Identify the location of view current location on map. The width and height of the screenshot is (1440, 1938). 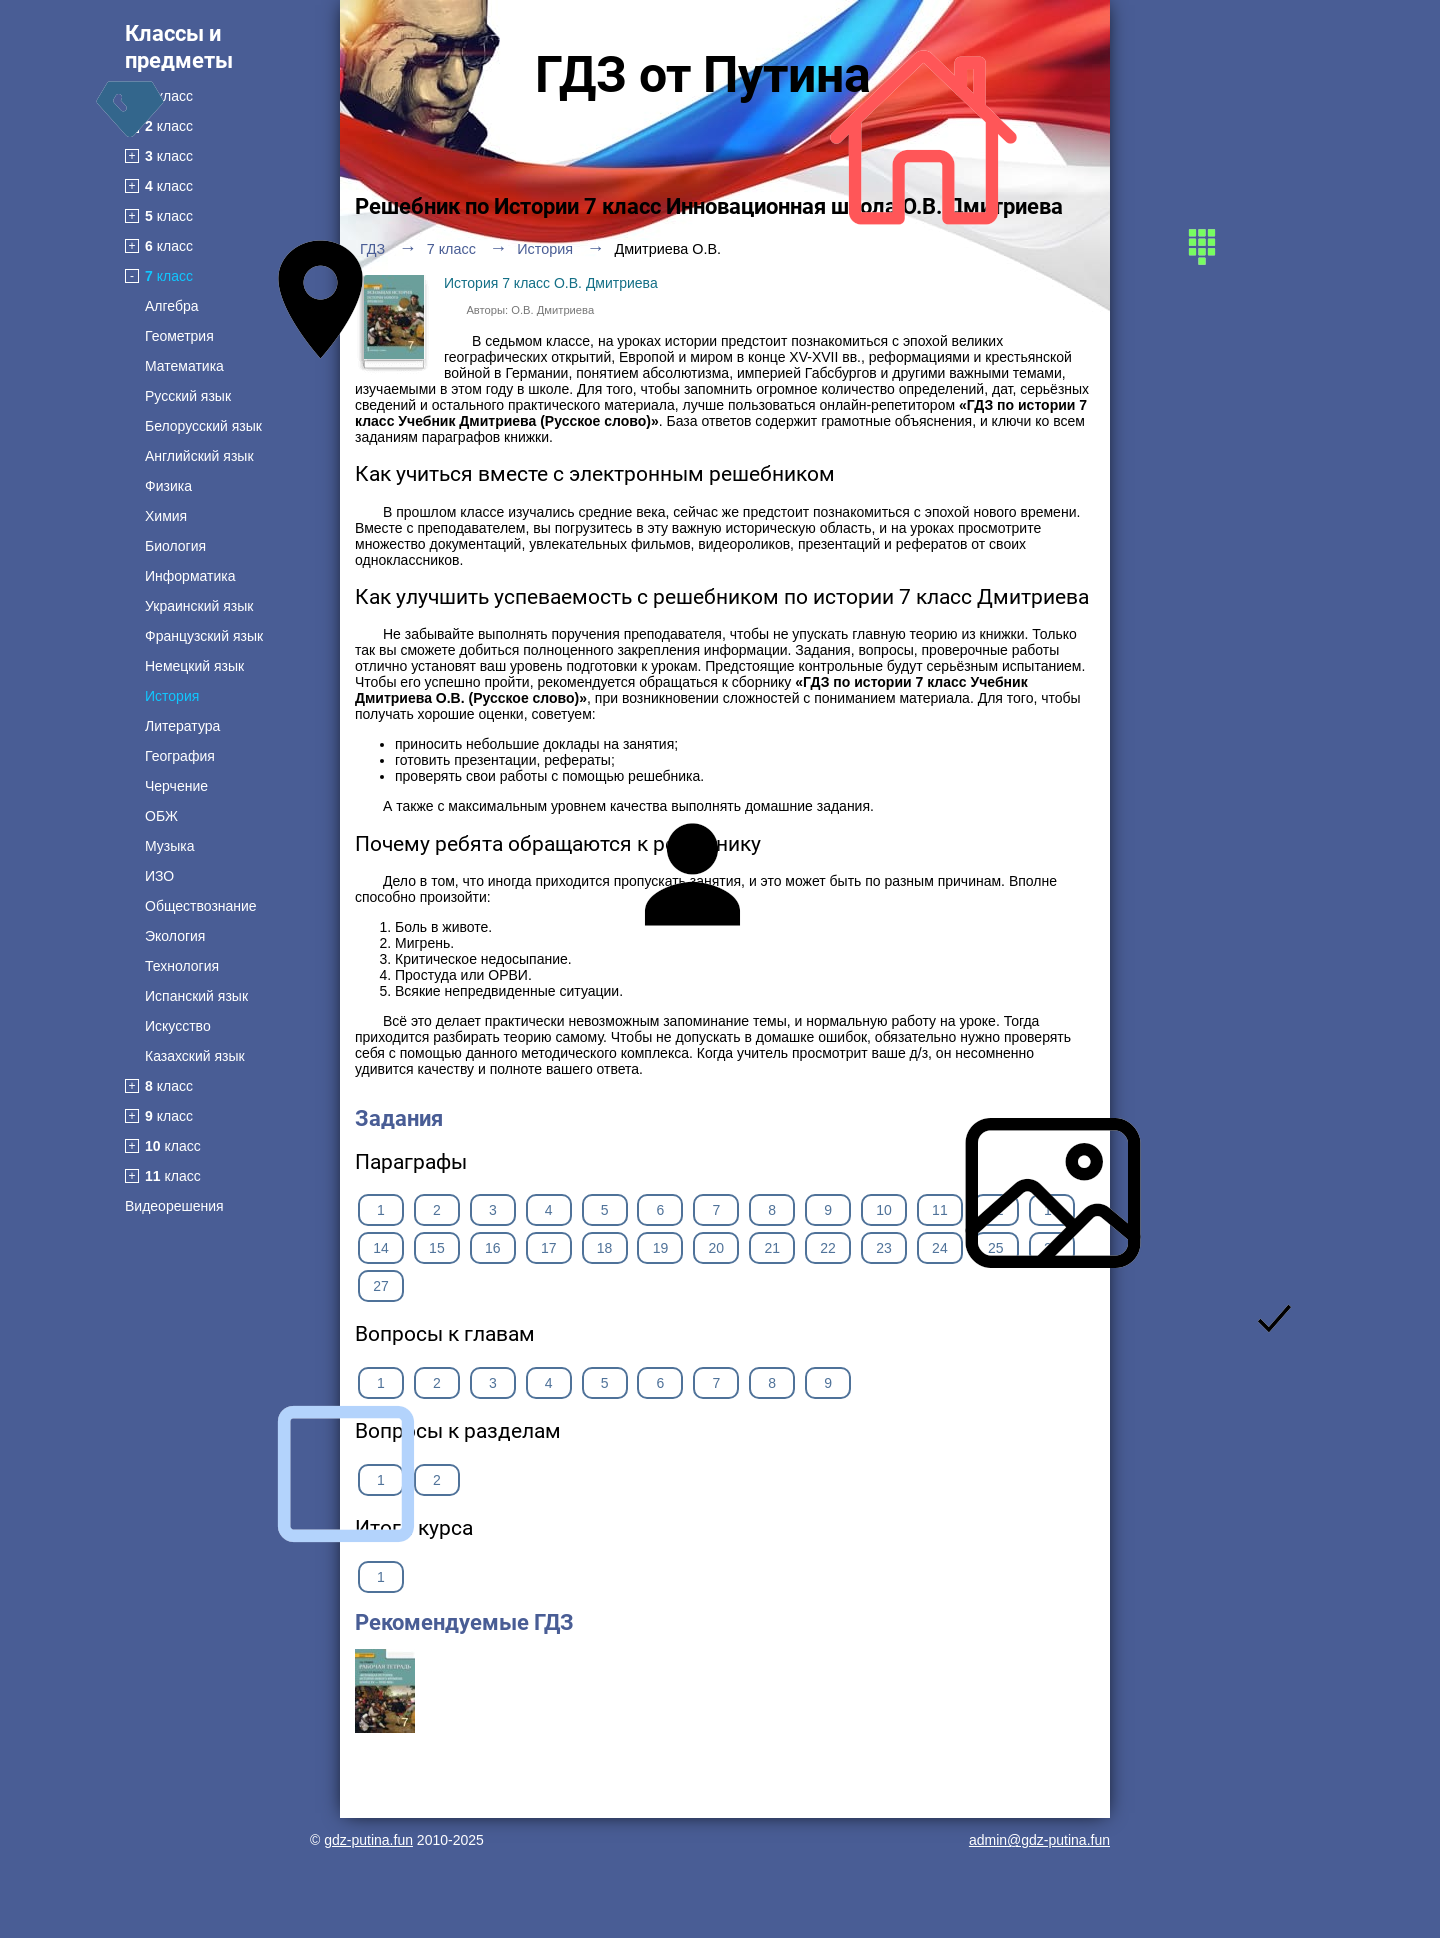
(320, 299).